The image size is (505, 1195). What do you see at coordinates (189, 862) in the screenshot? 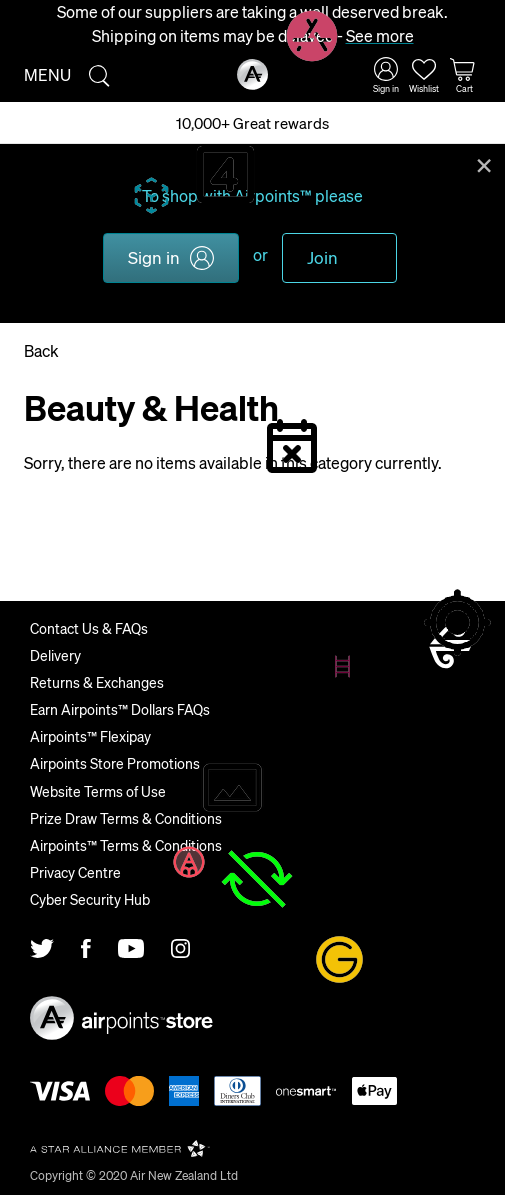
I see `edit or modify content` at bounding box center [189, 862].